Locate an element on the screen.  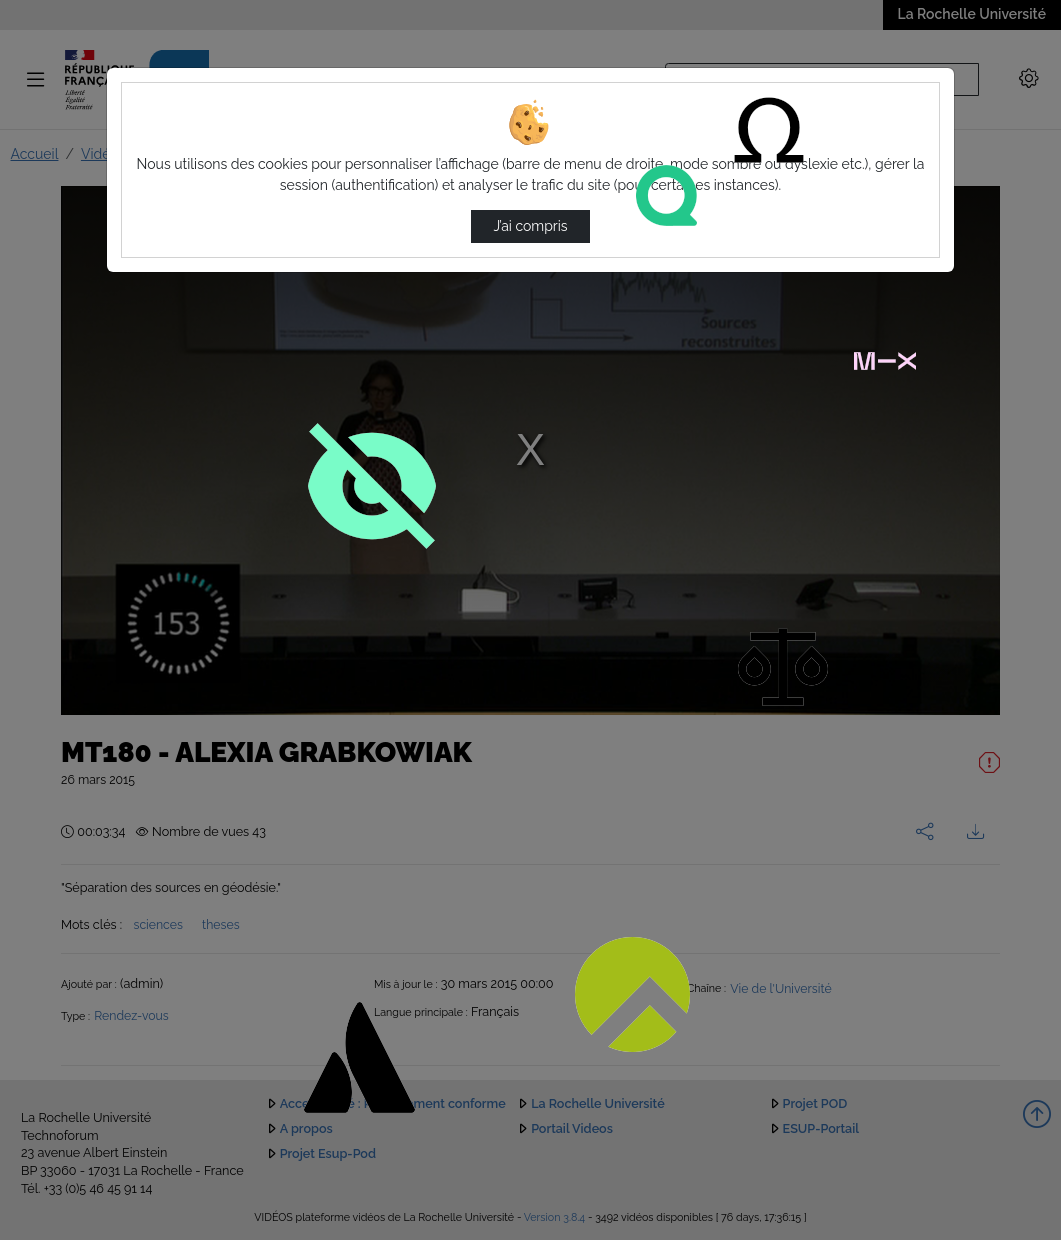
access legal or terms of service information is located at coordinates (783, 669).